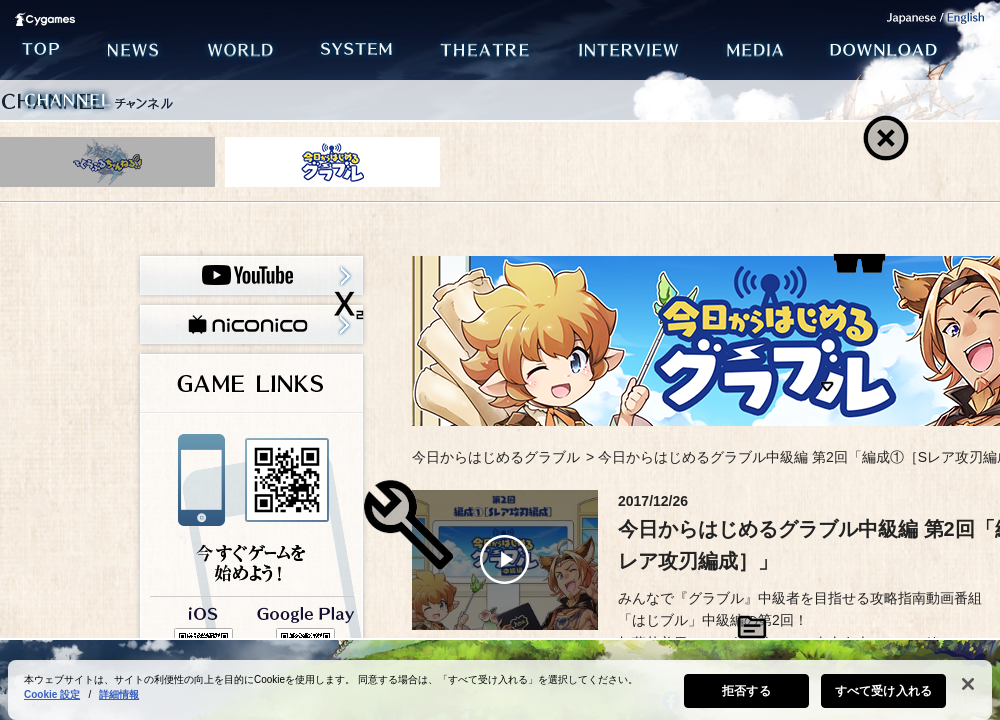 The width and height of the screenshot is (1000, 720). I want to click on enable reading or accessibility mode, so click(859, 262).